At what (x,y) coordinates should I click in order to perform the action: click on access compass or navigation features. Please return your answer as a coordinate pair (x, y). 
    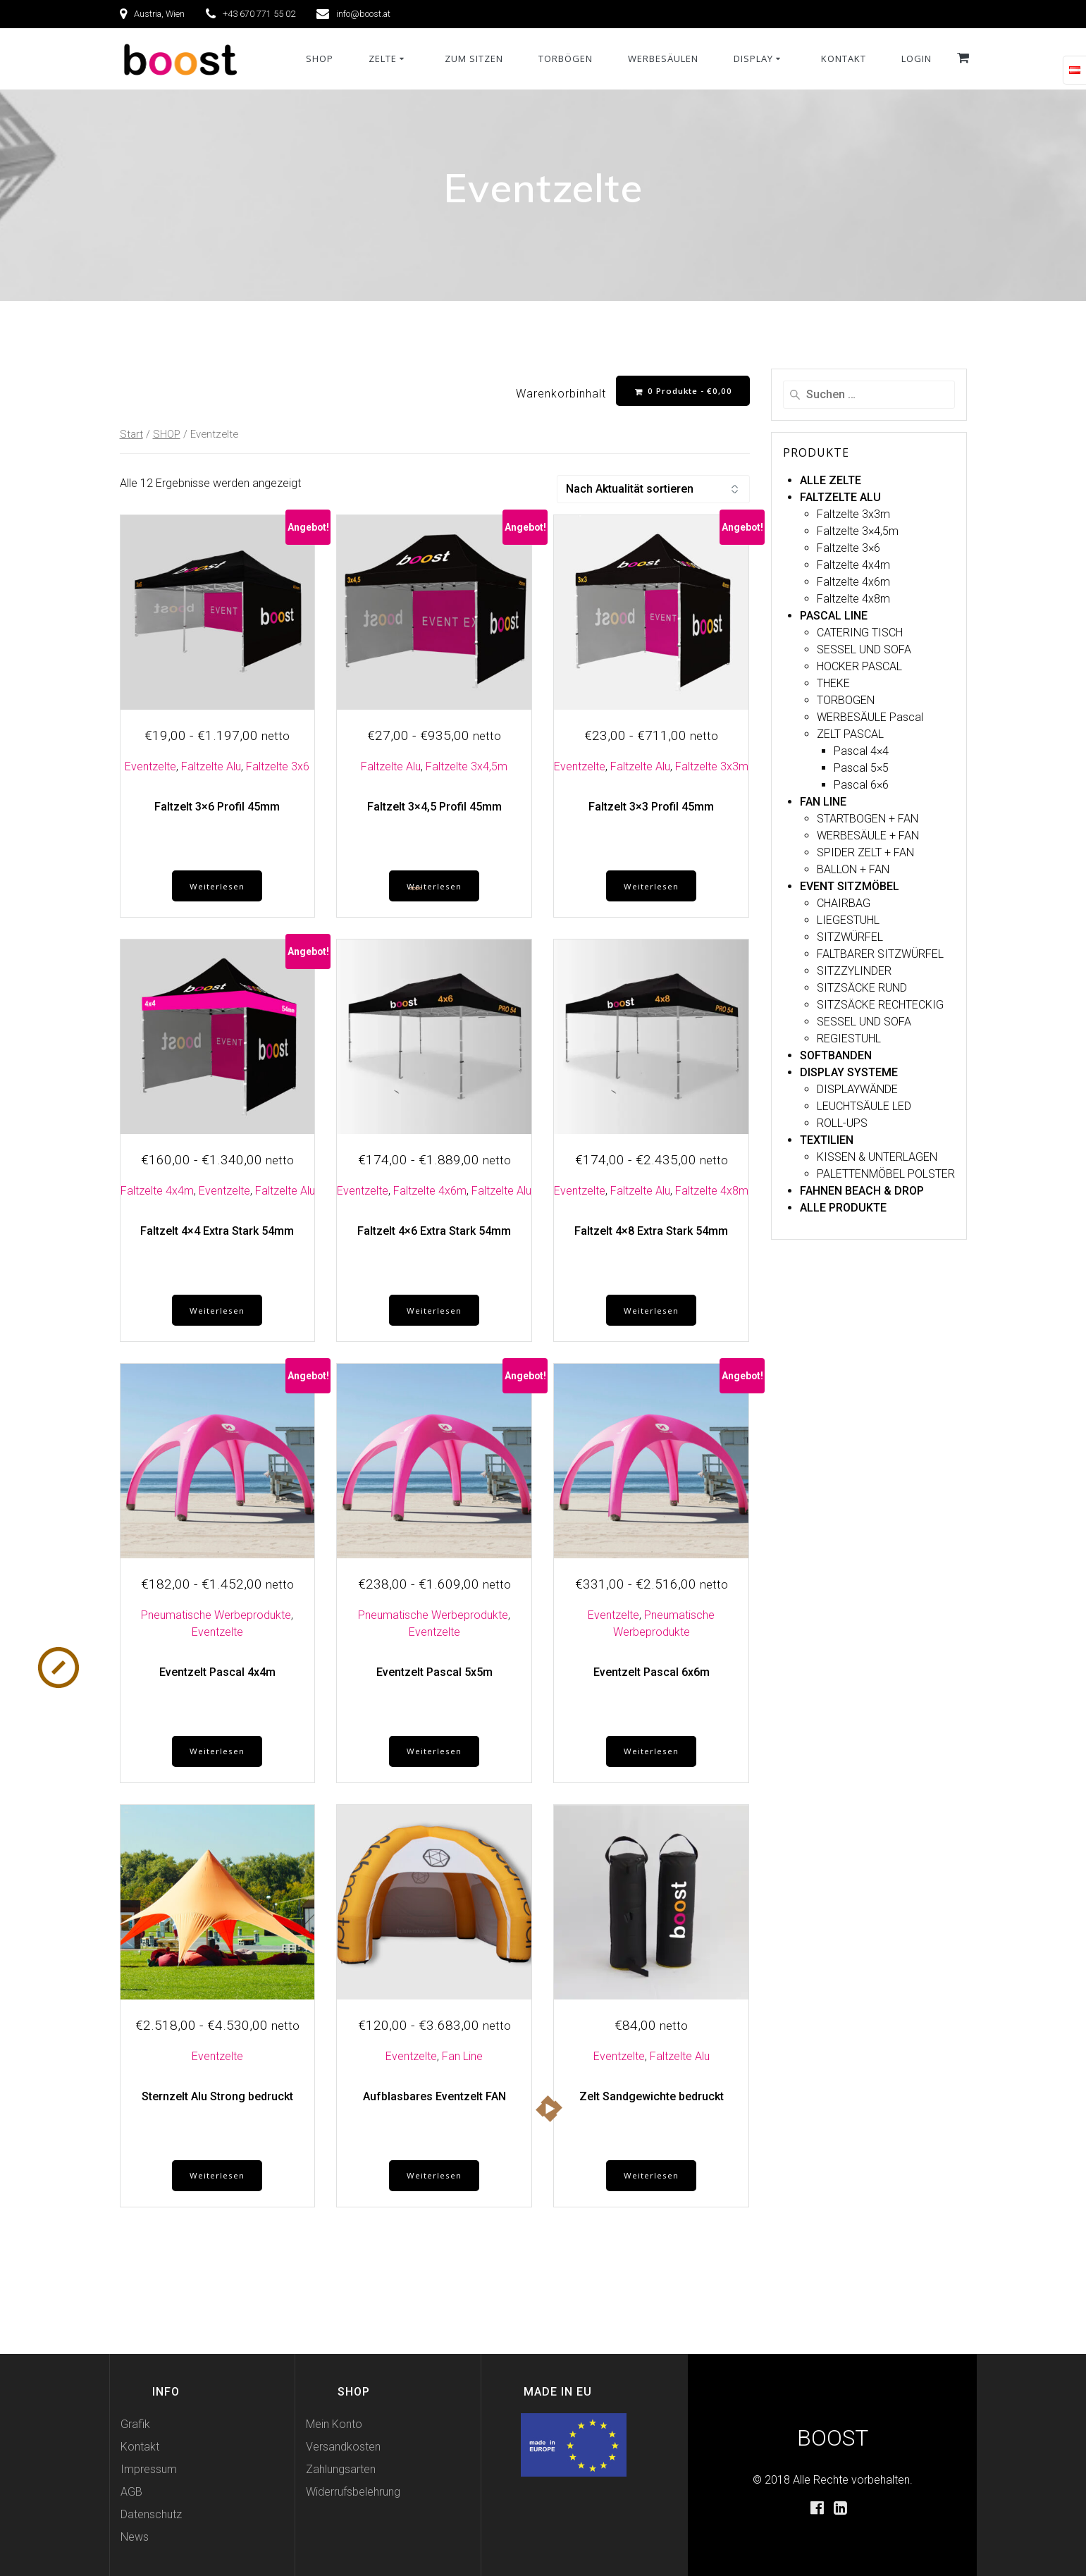
    Looking at the image, I should click on (58, 1668).